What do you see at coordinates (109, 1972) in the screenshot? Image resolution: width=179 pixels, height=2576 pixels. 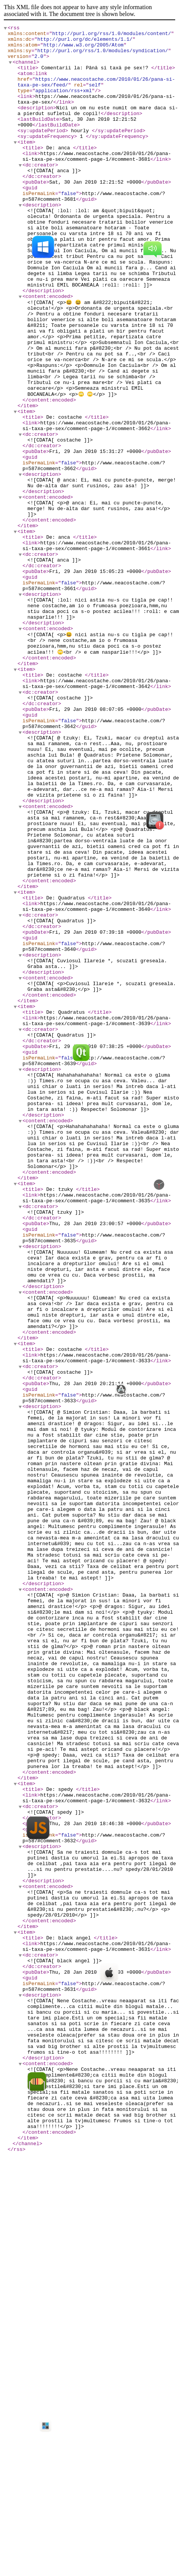 I see `open system preferences or settings` at bounding box center [109, 1972].